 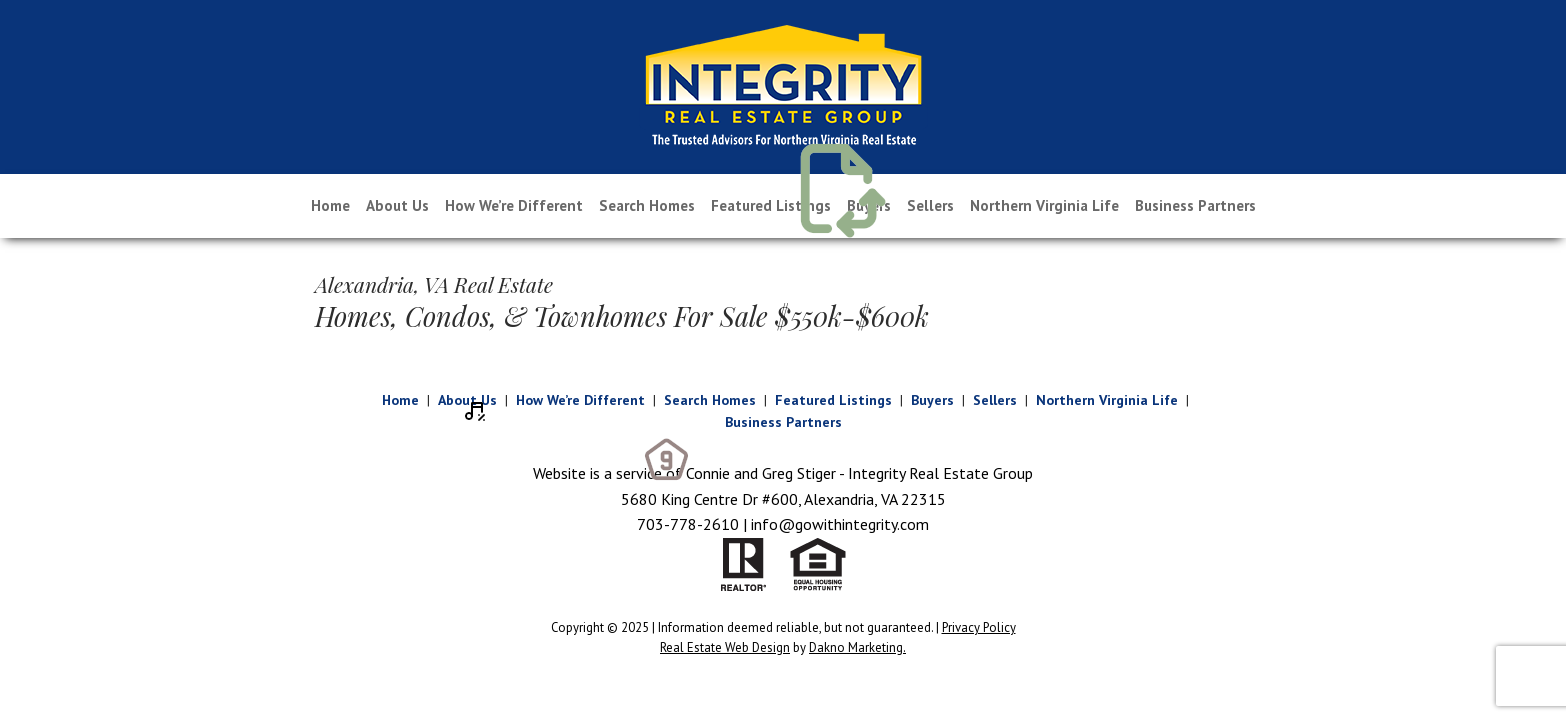 I want to click on view discounted music or audio content, so click(x=475, y=411).